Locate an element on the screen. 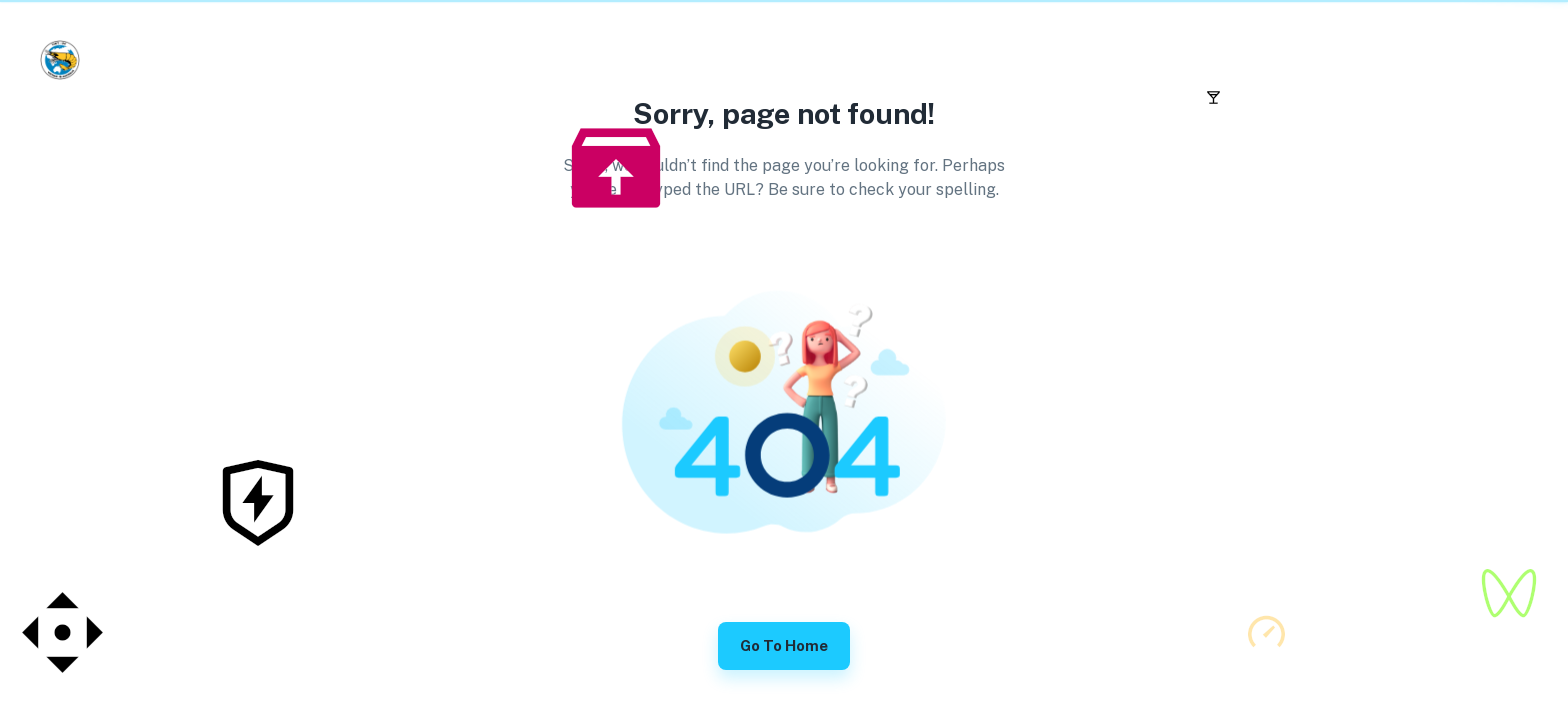  enable fast security scan is located at coordinates (258, 503).